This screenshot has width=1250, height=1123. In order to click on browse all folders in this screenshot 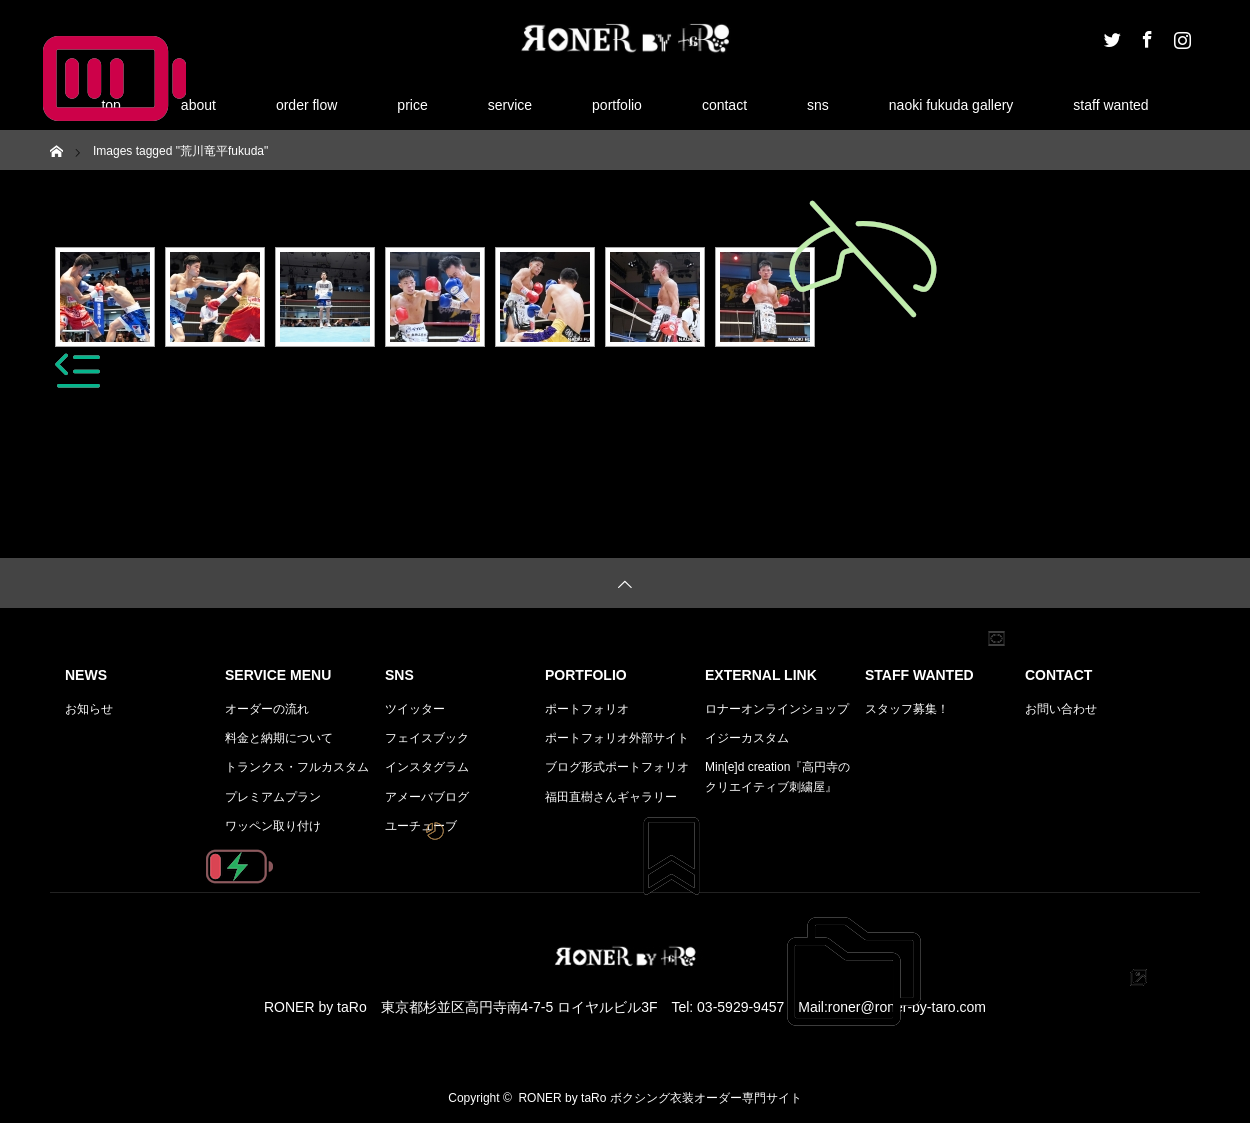, I will do `click(851, 971)`.